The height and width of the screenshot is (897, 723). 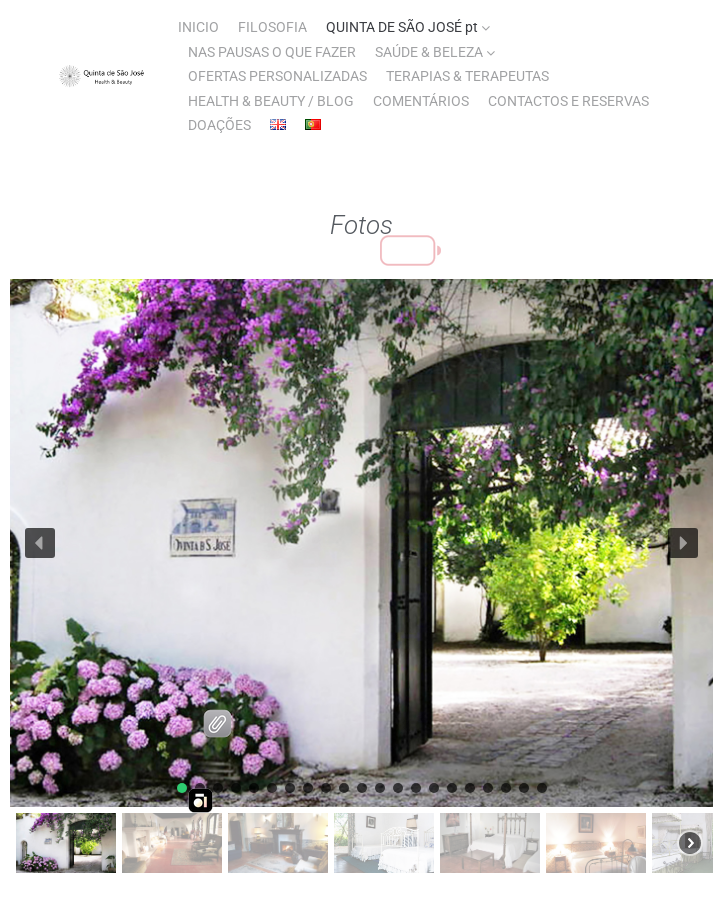 I want to click on open anytype app, so click(x=200, y=800).